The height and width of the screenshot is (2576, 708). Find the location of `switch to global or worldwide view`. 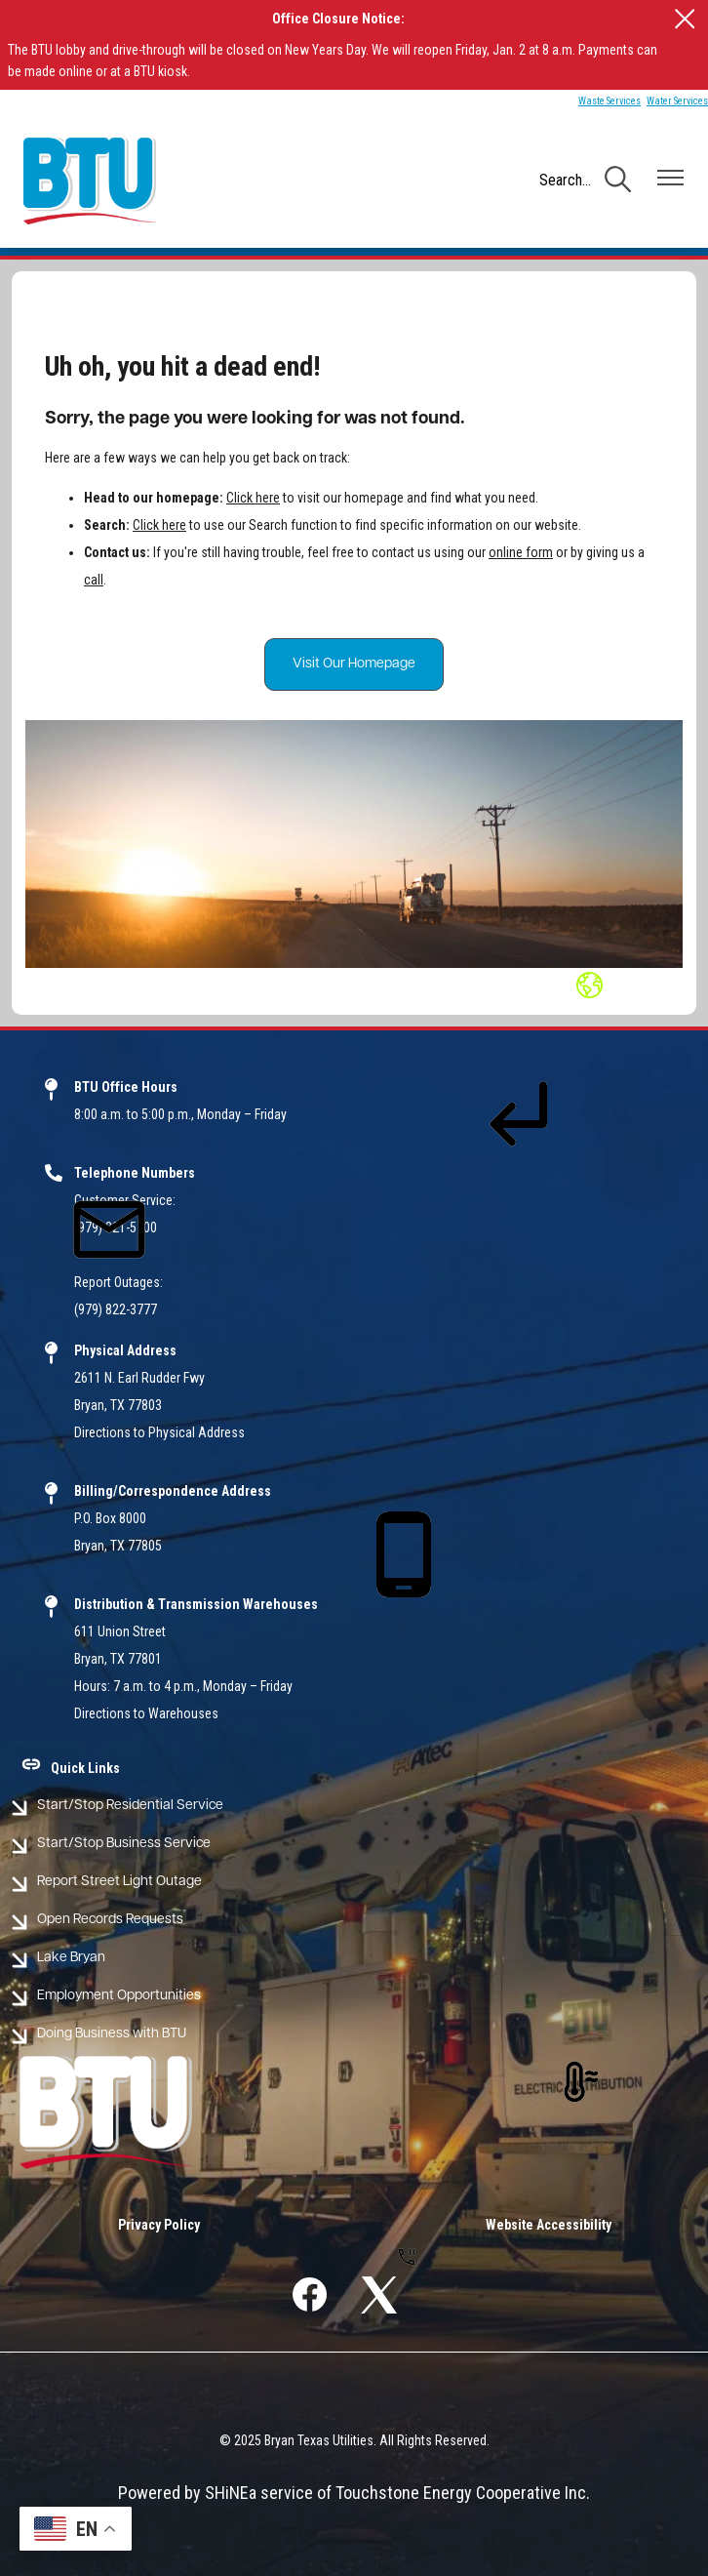

switch to global or worldwide view is located at coordinates (589, 985).